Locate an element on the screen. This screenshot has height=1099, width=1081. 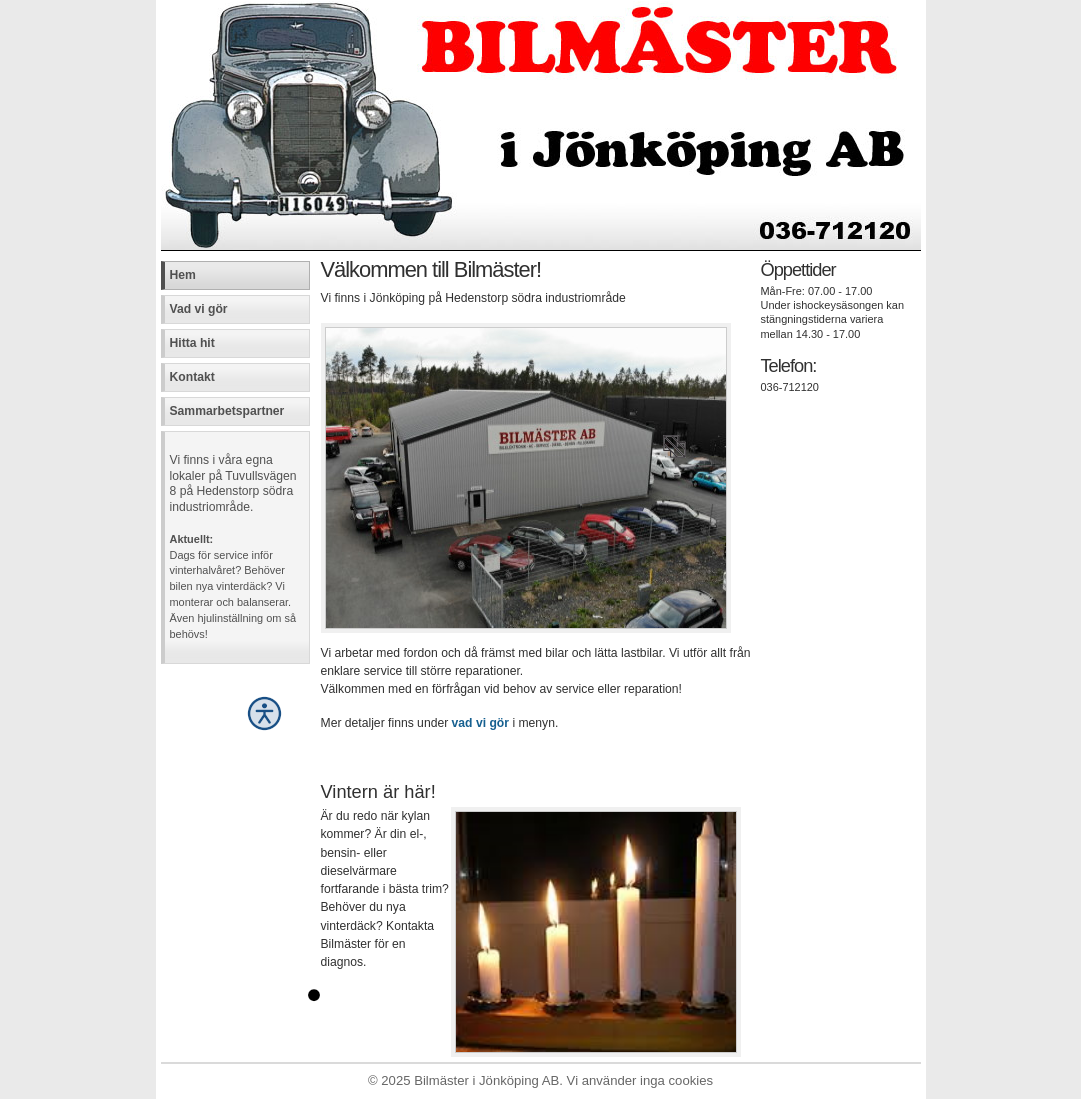
access user profile or account settings is located at coordinates (264, 713).